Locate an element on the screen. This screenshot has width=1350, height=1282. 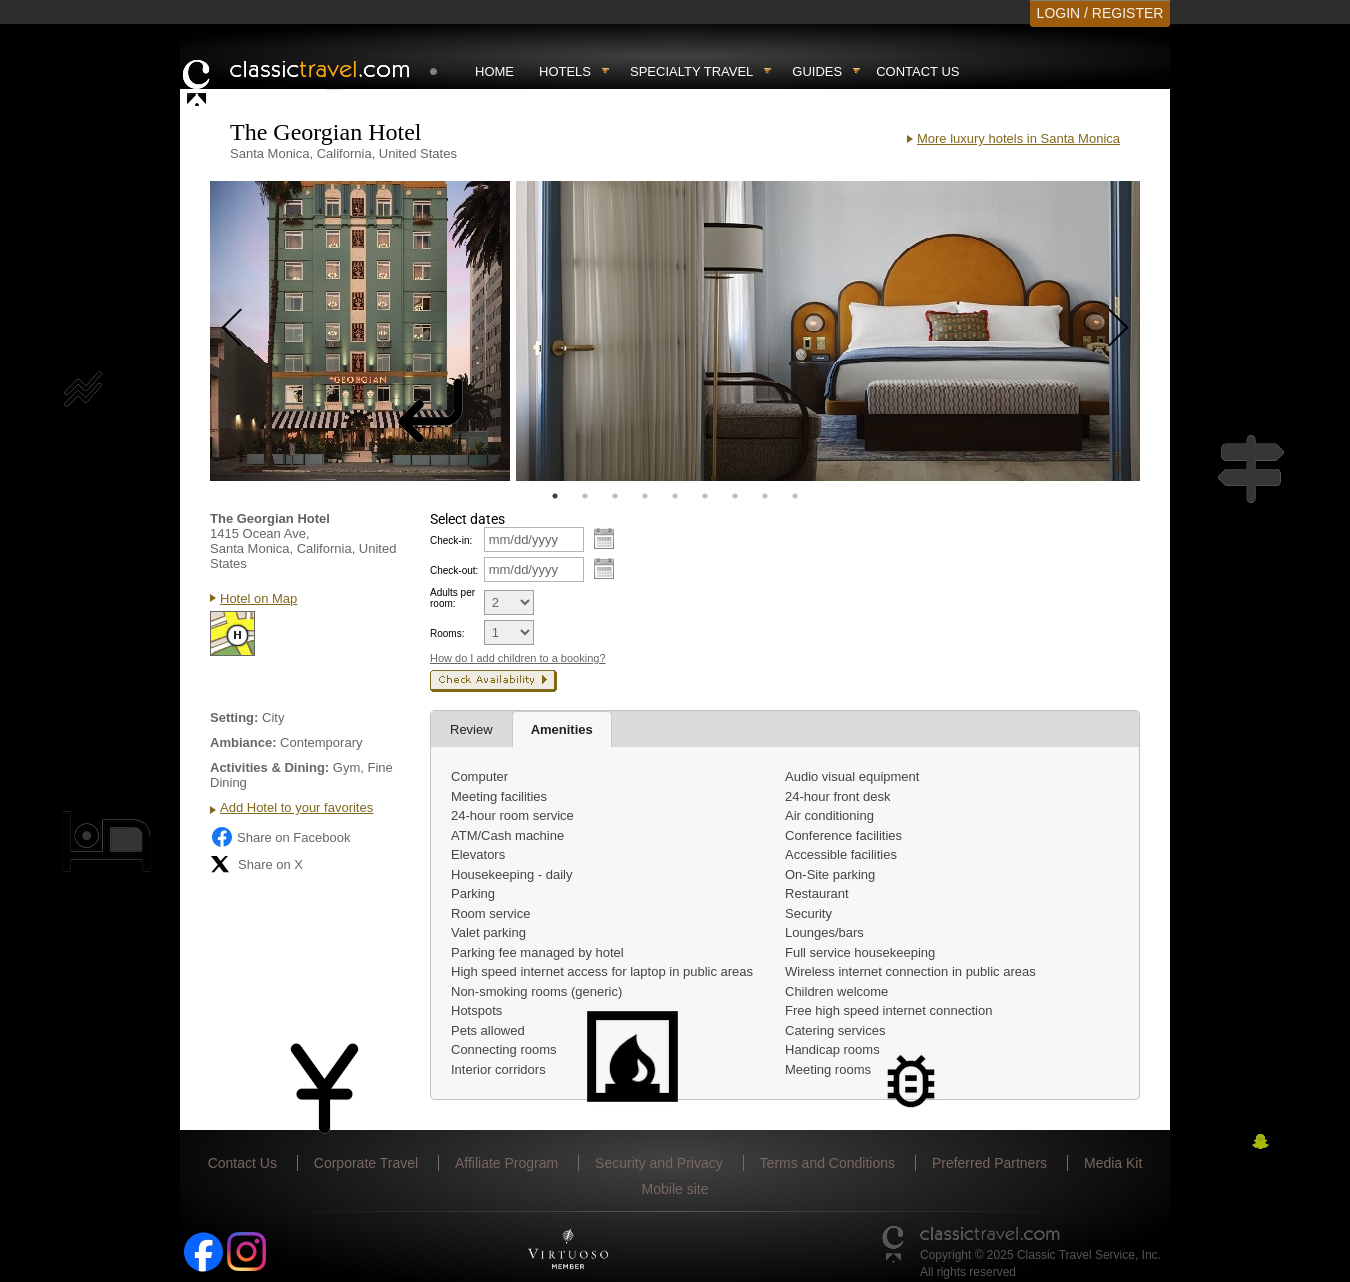
report a bug or issue is located at coordinates (911, 1081).